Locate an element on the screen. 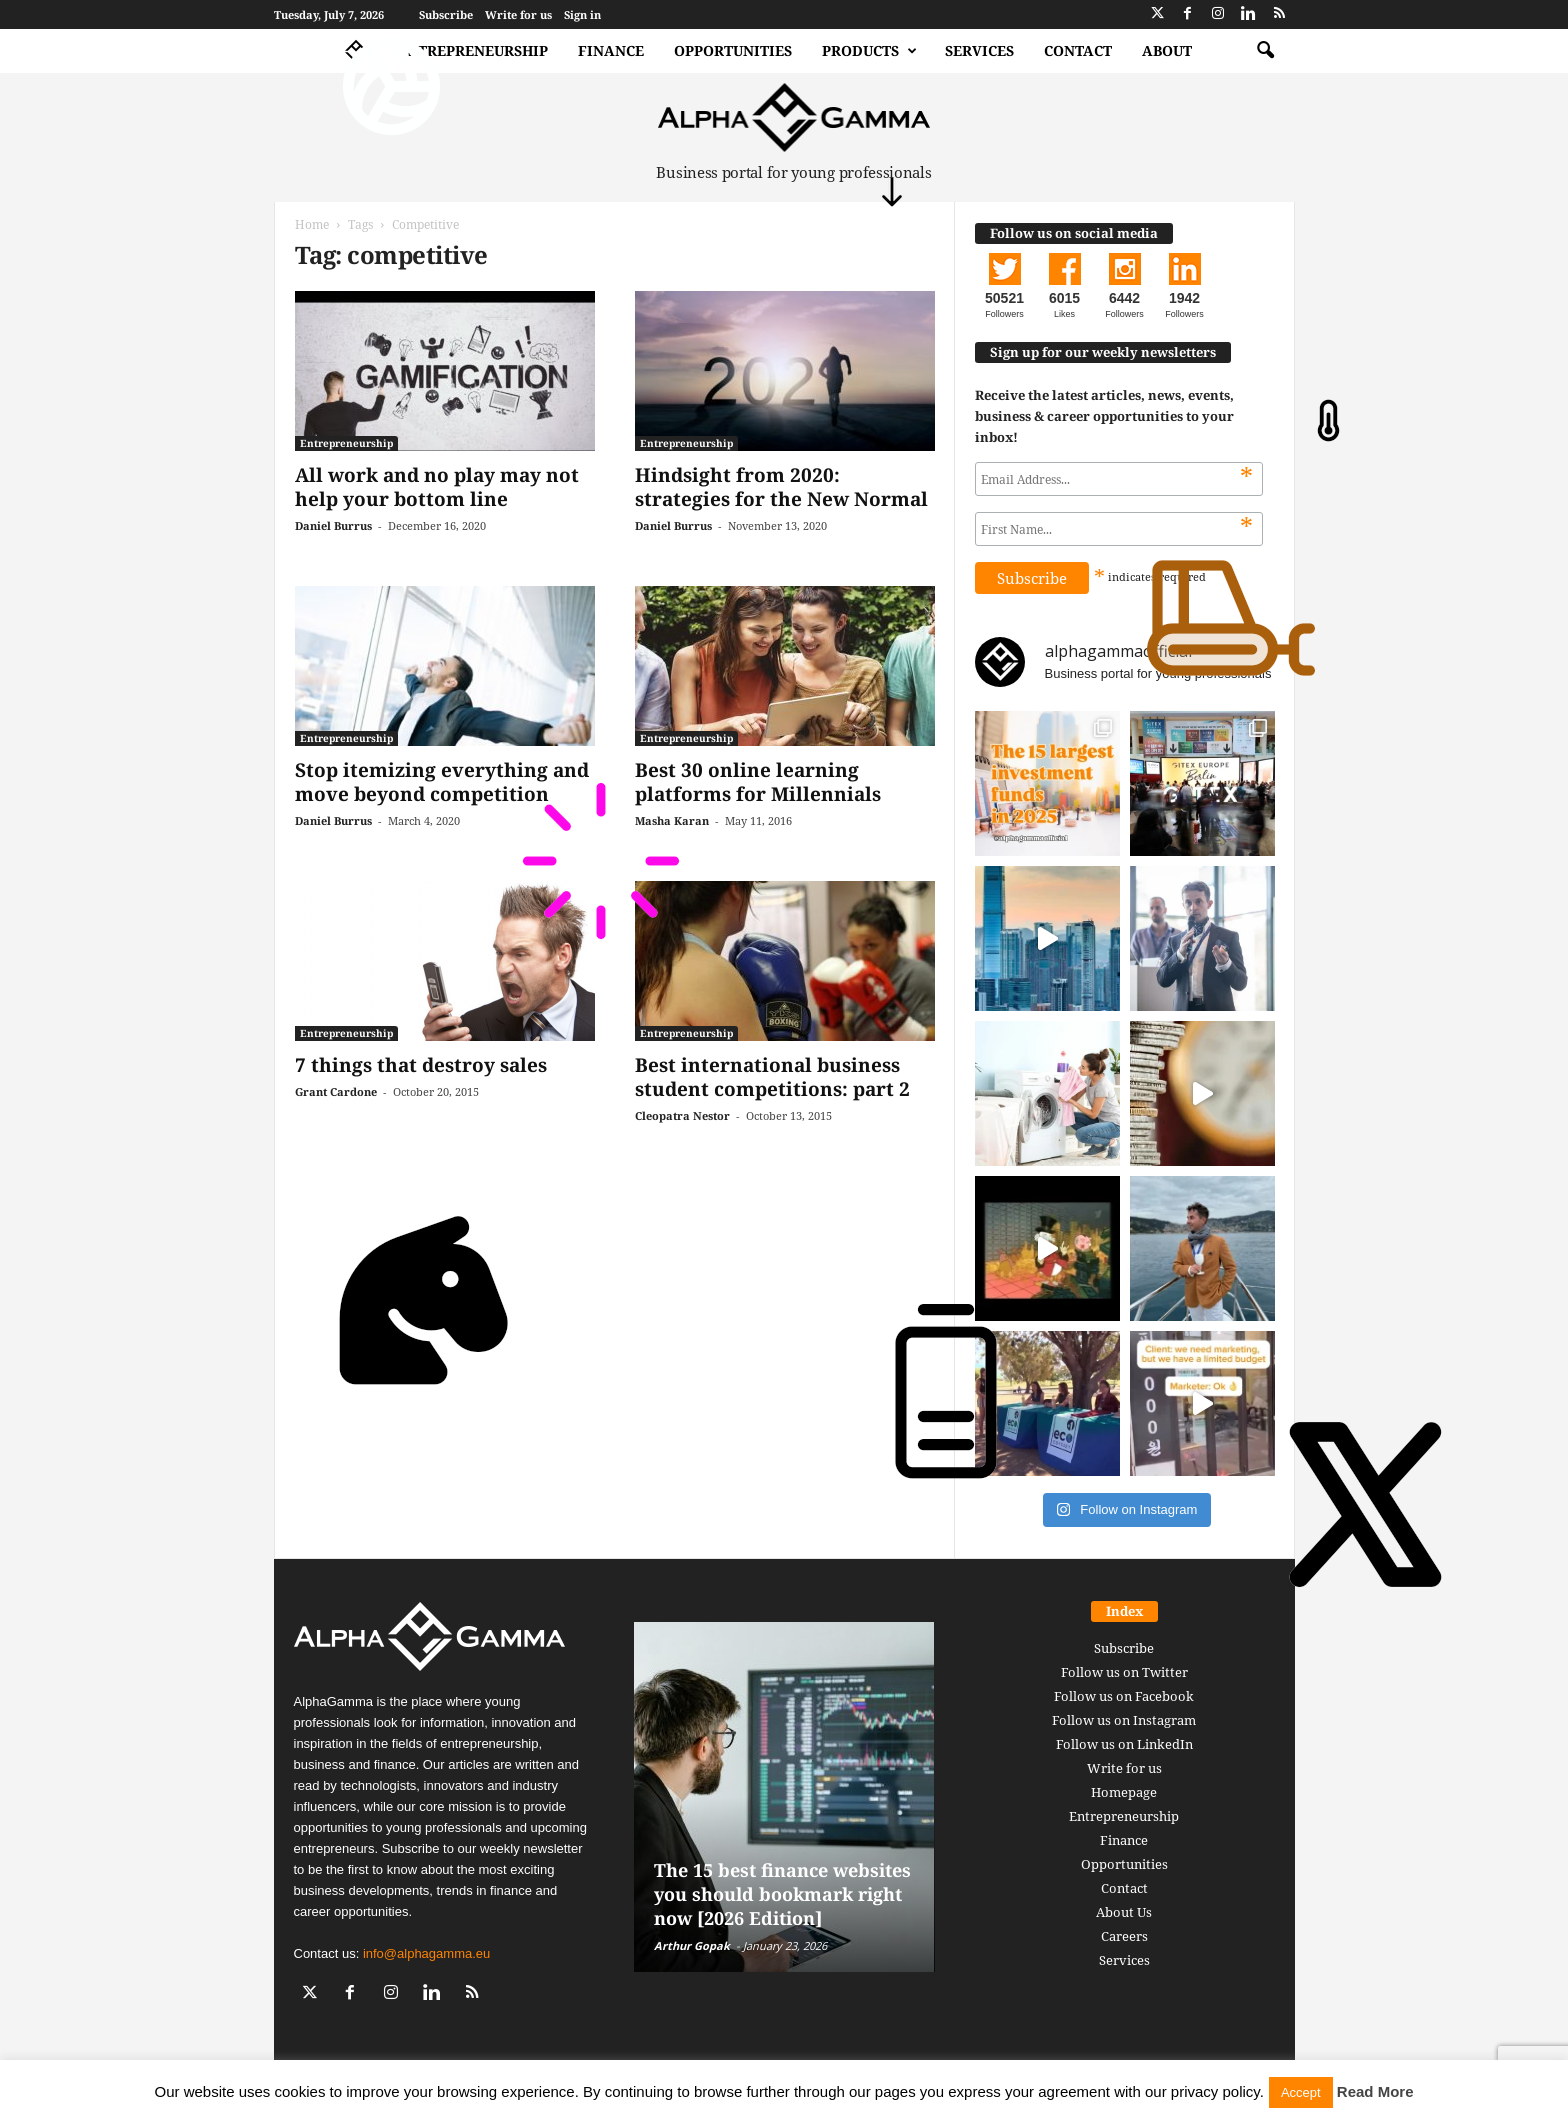 Image resolution: width=1568 pixels, height=2120 pixels. share to X (formerly Twitter) is located at coordinates (1365, 1504).